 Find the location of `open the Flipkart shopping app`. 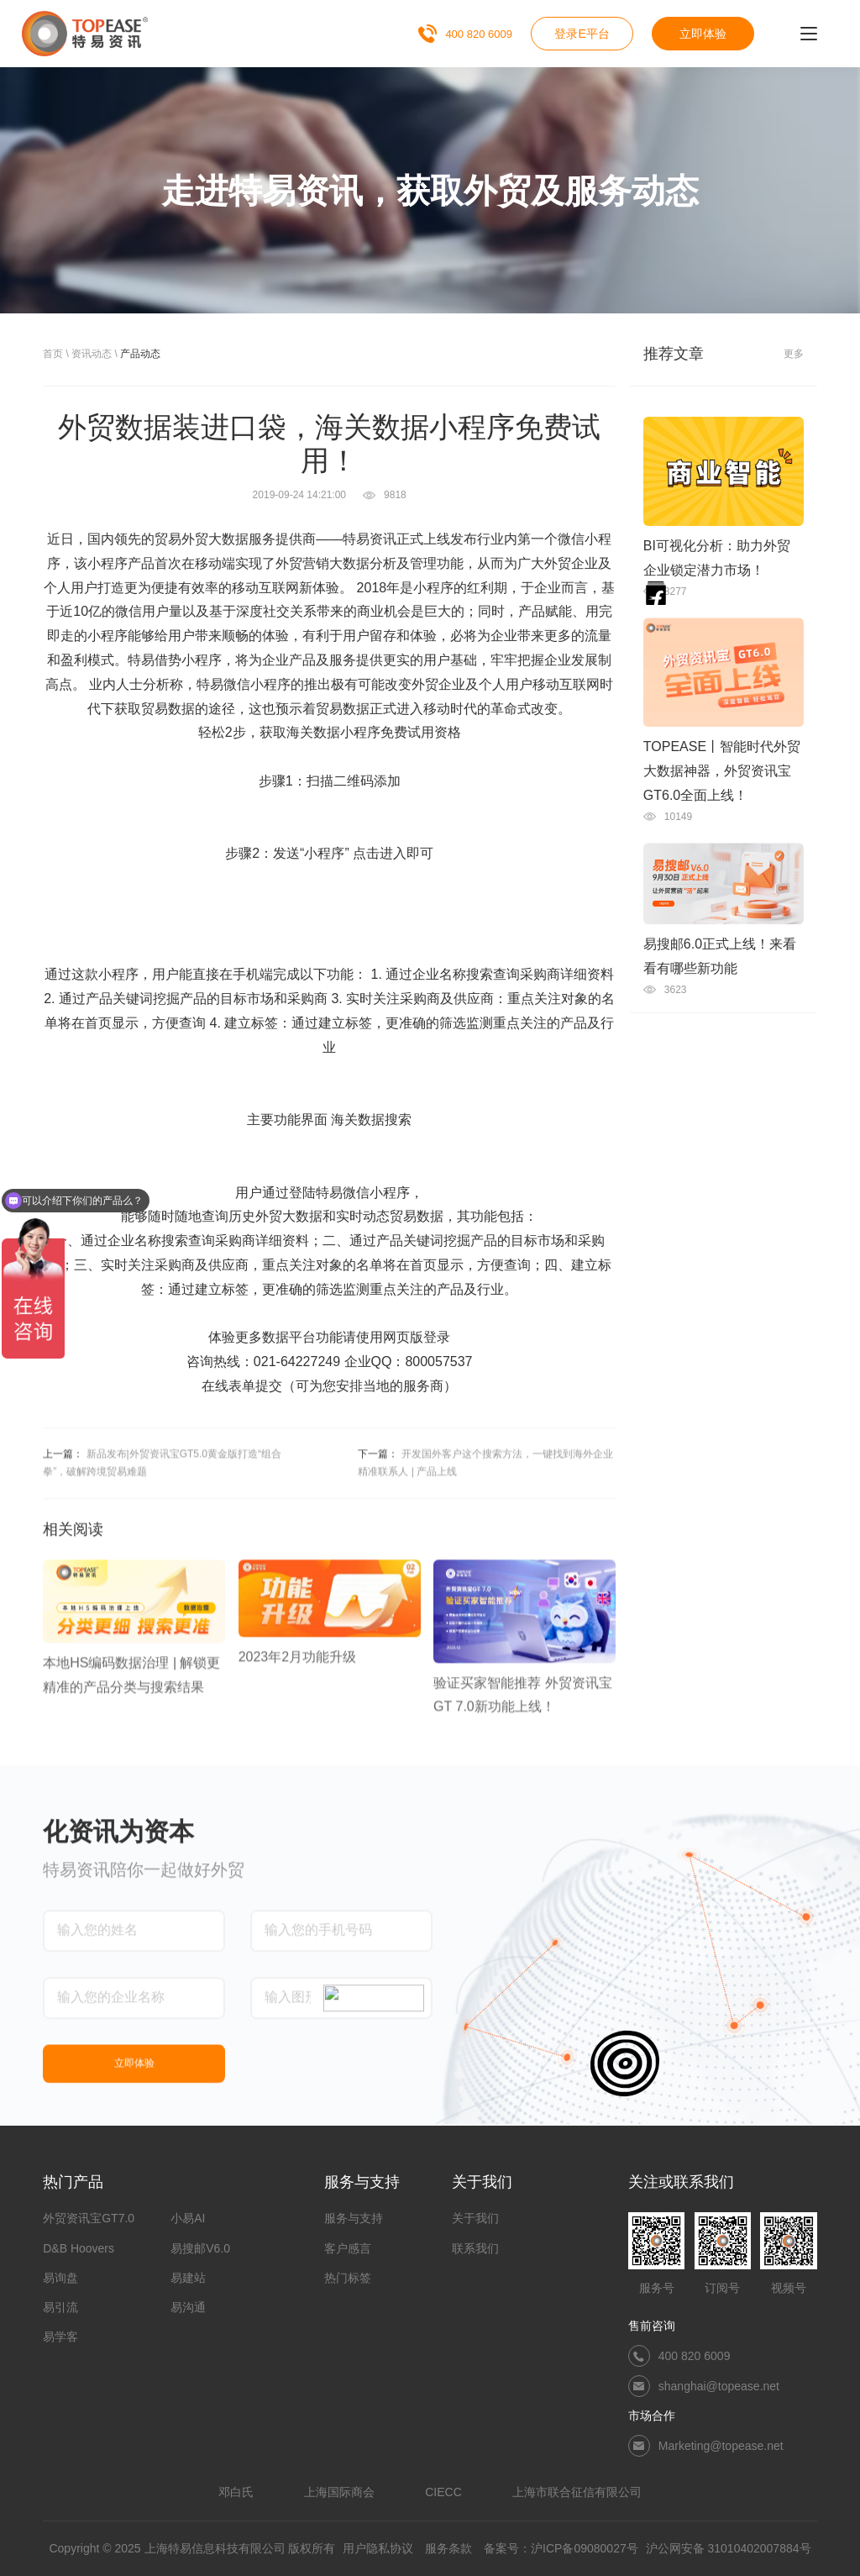

open the Flipkart shopping app is located at coordinates (656, 593).